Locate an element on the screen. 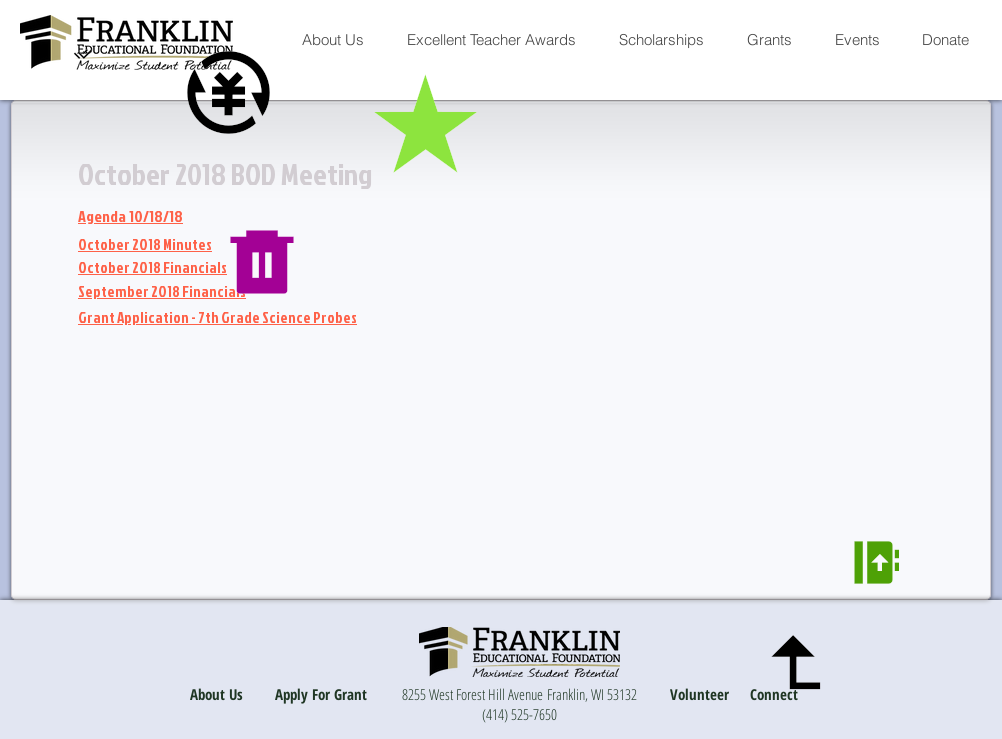 This screenshot has width=1002, height=739. visit ReverbNation profile or website is located at coordinates (425, 123).